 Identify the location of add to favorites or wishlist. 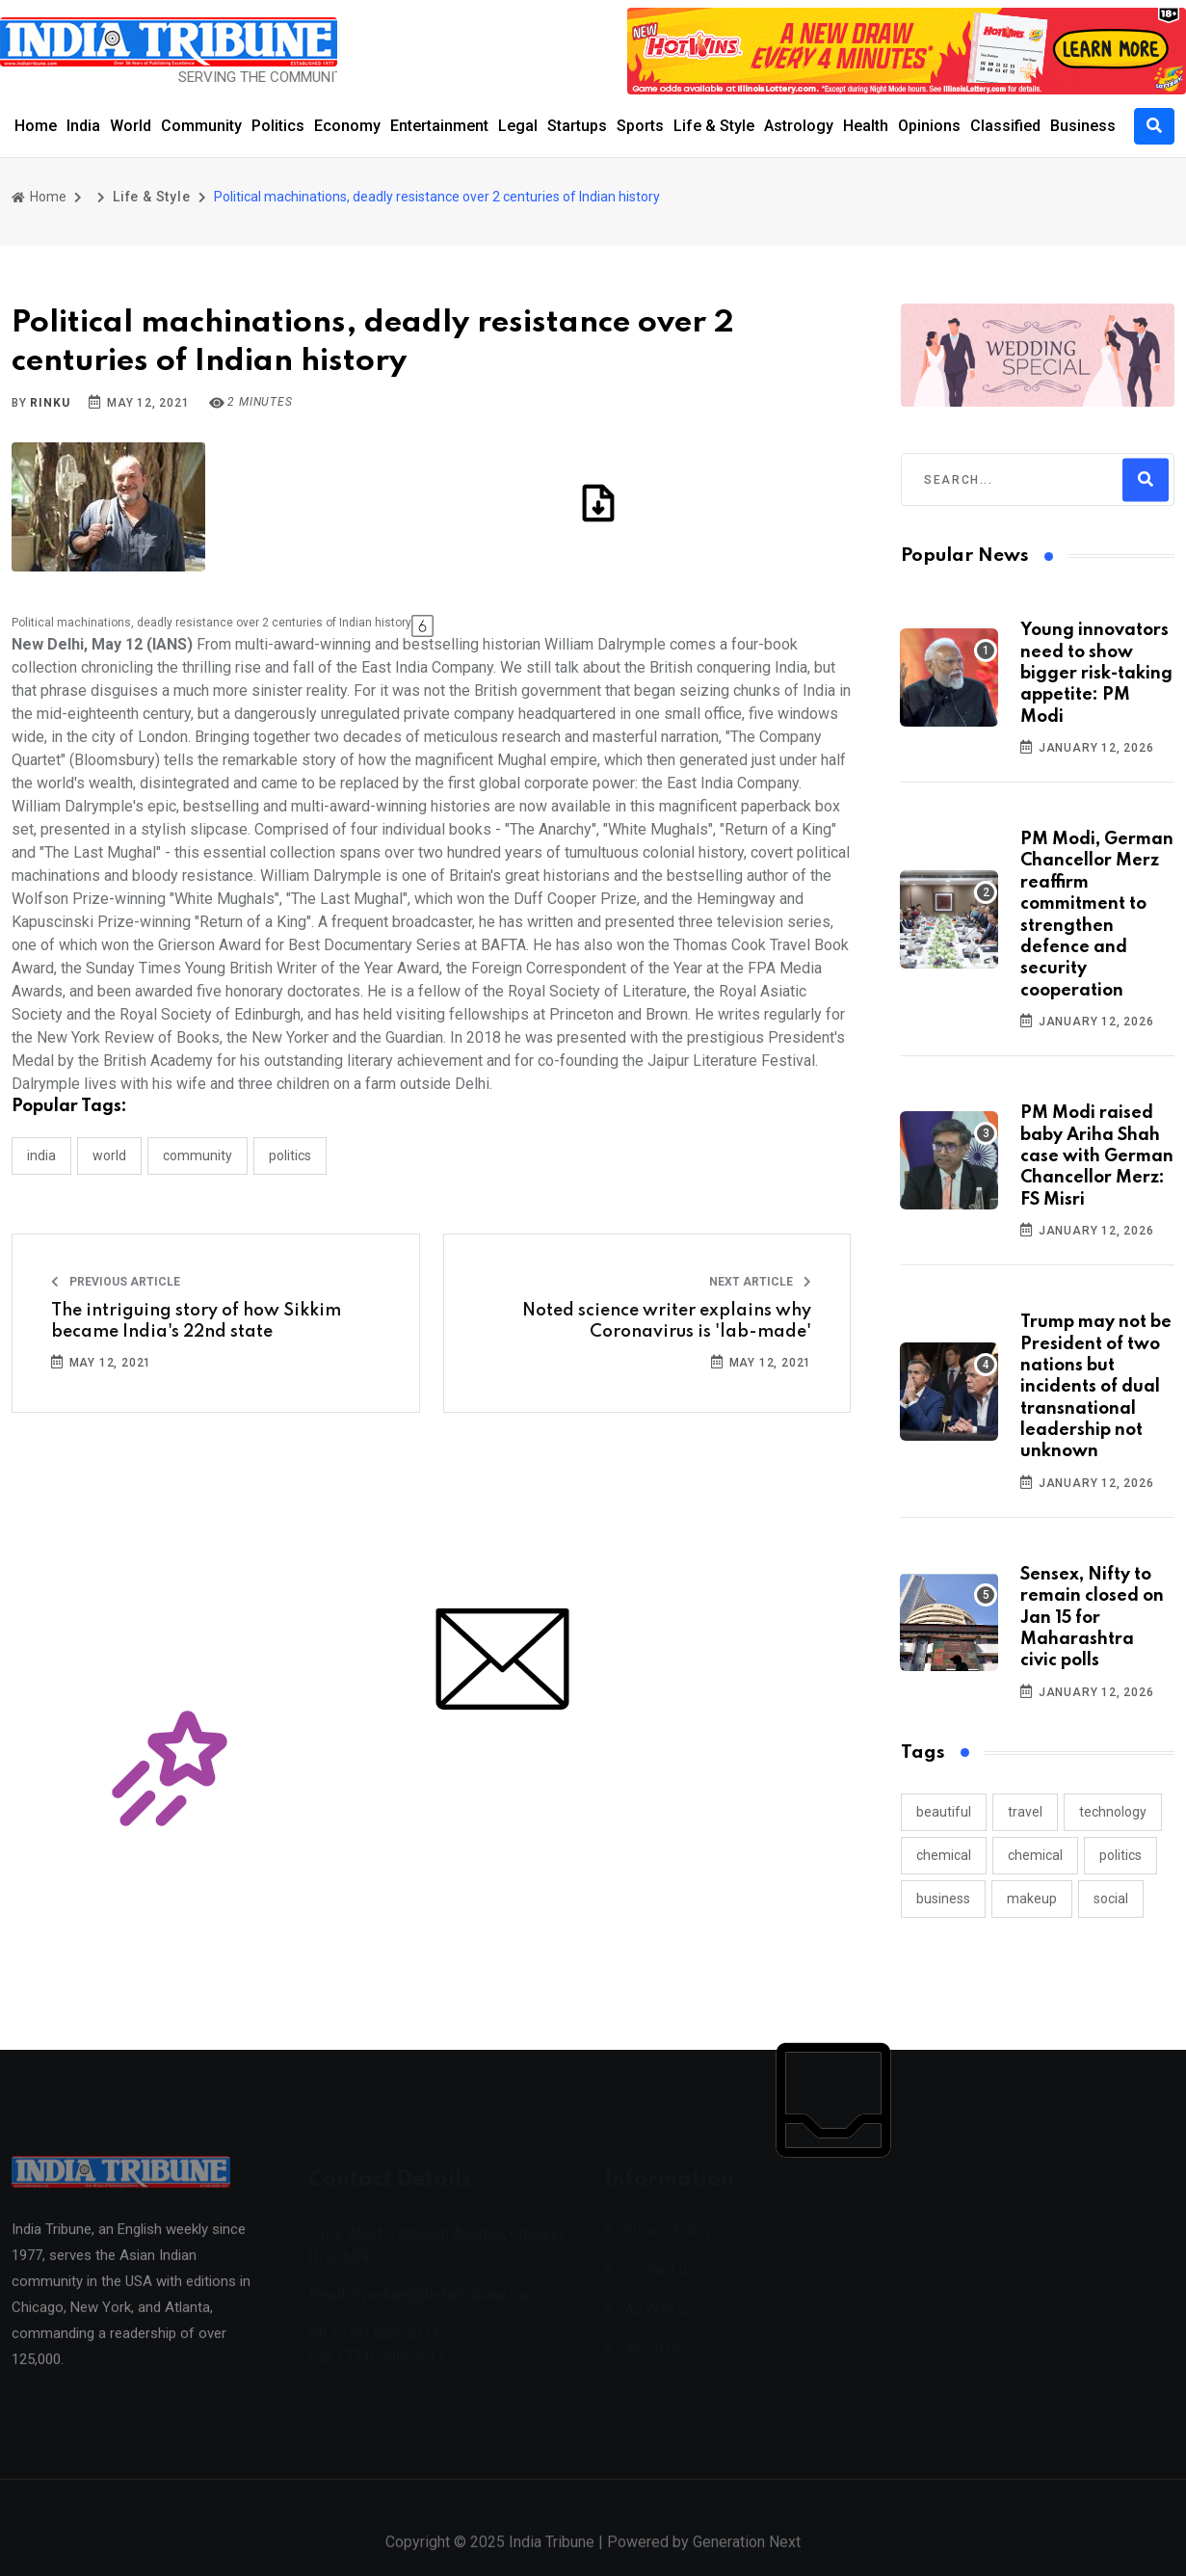
(170, 1768).